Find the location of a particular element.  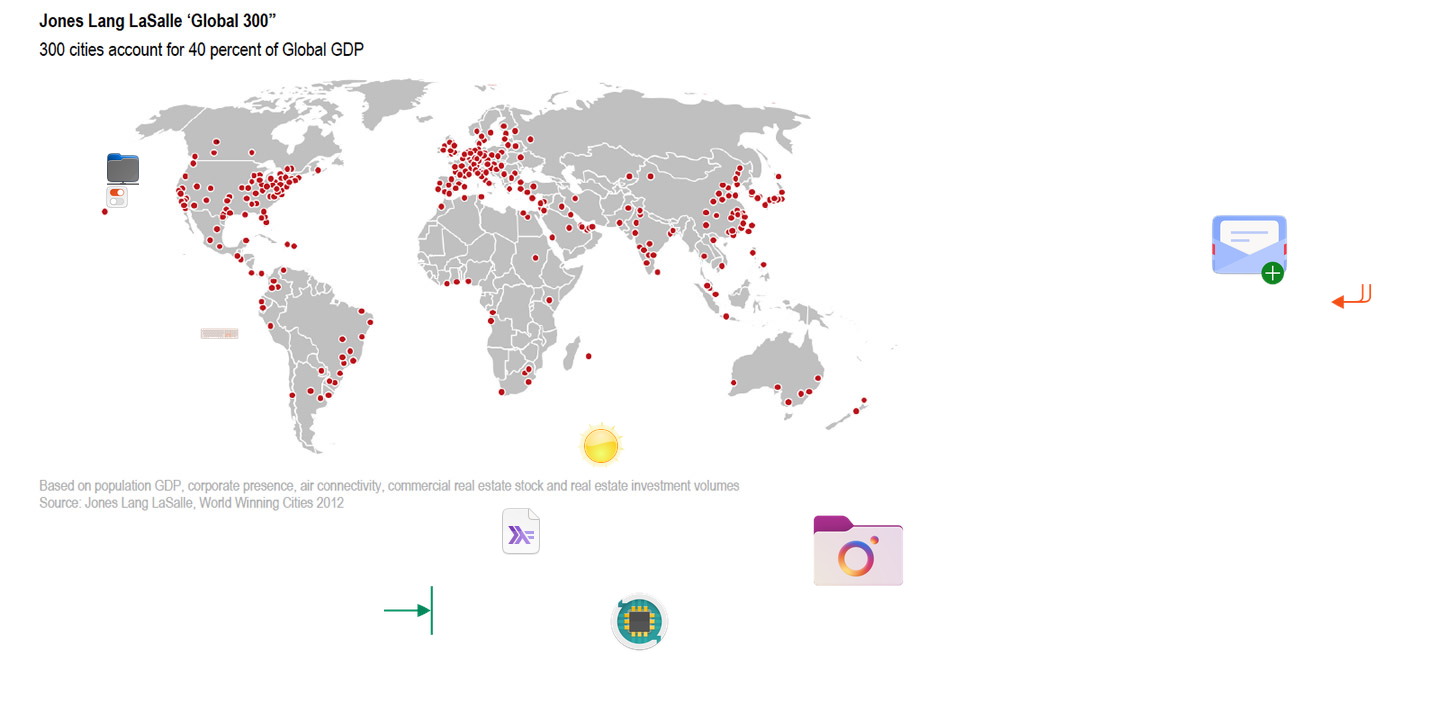

access a remote or network folder is located at coordinates (123, 169).